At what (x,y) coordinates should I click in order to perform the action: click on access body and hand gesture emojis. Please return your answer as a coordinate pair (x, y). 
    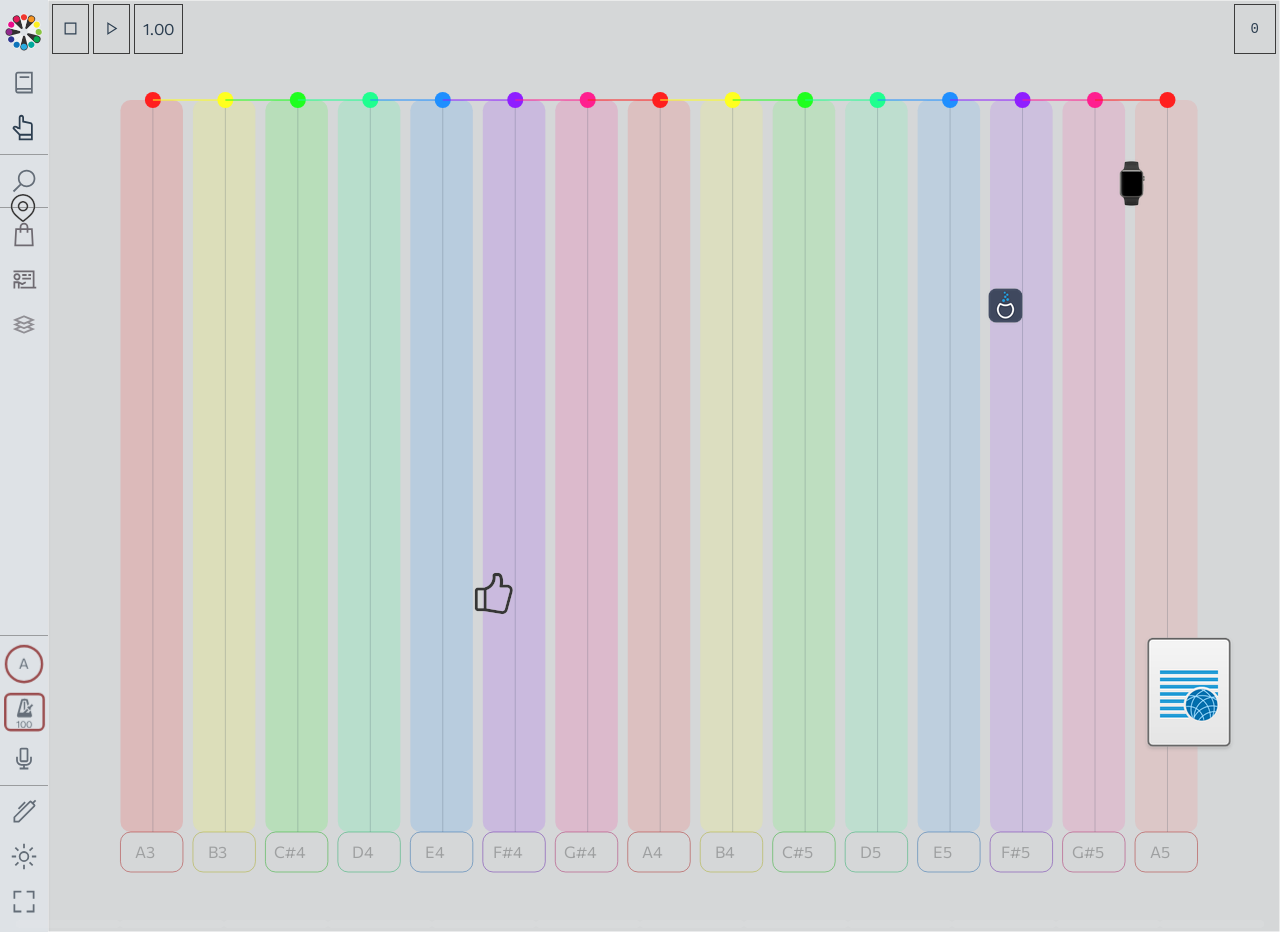
    Looking at the image, I should click on (492, 593).